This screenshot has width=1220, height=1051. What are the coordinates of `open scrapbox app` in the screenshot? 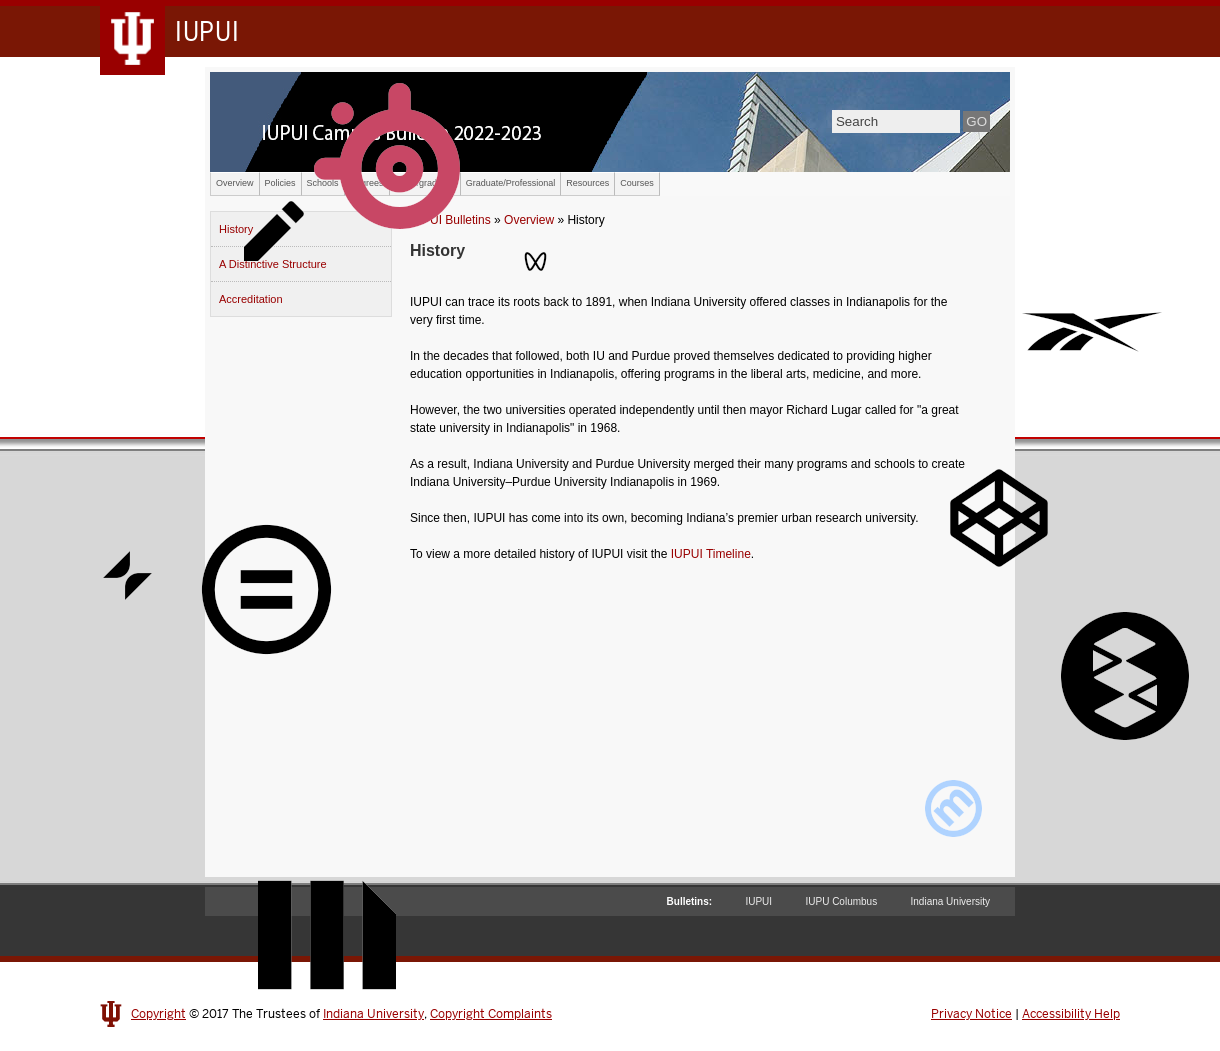 It's located at (1125, 676).